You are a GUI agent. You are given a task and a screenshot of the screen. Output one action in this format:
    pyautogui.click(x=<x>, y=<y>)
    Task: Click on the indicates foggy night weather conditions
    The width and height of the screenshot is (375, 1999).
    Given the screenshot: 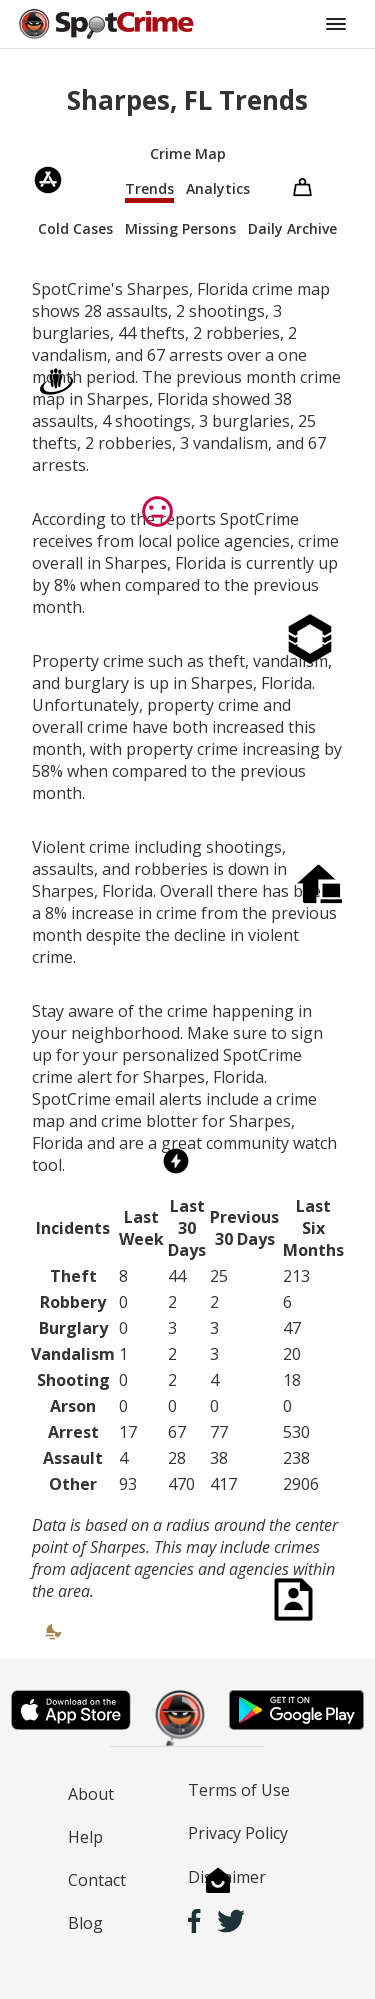 What is the action you would take?
    pyautogui.click(x=53, y=1631)
    